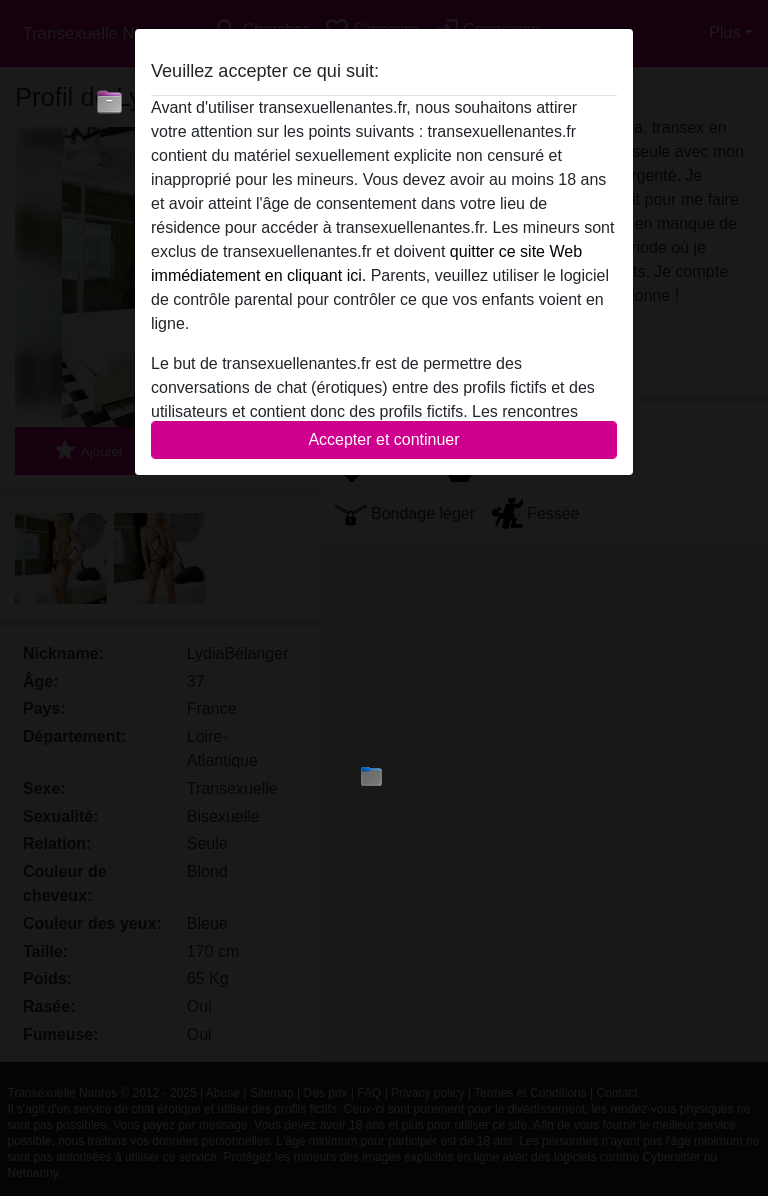 The width and height of the screenshot is (768, 1196). Describe the element at coordinates (109, 101) in the screenshot. I see `open the file manager` at that location.